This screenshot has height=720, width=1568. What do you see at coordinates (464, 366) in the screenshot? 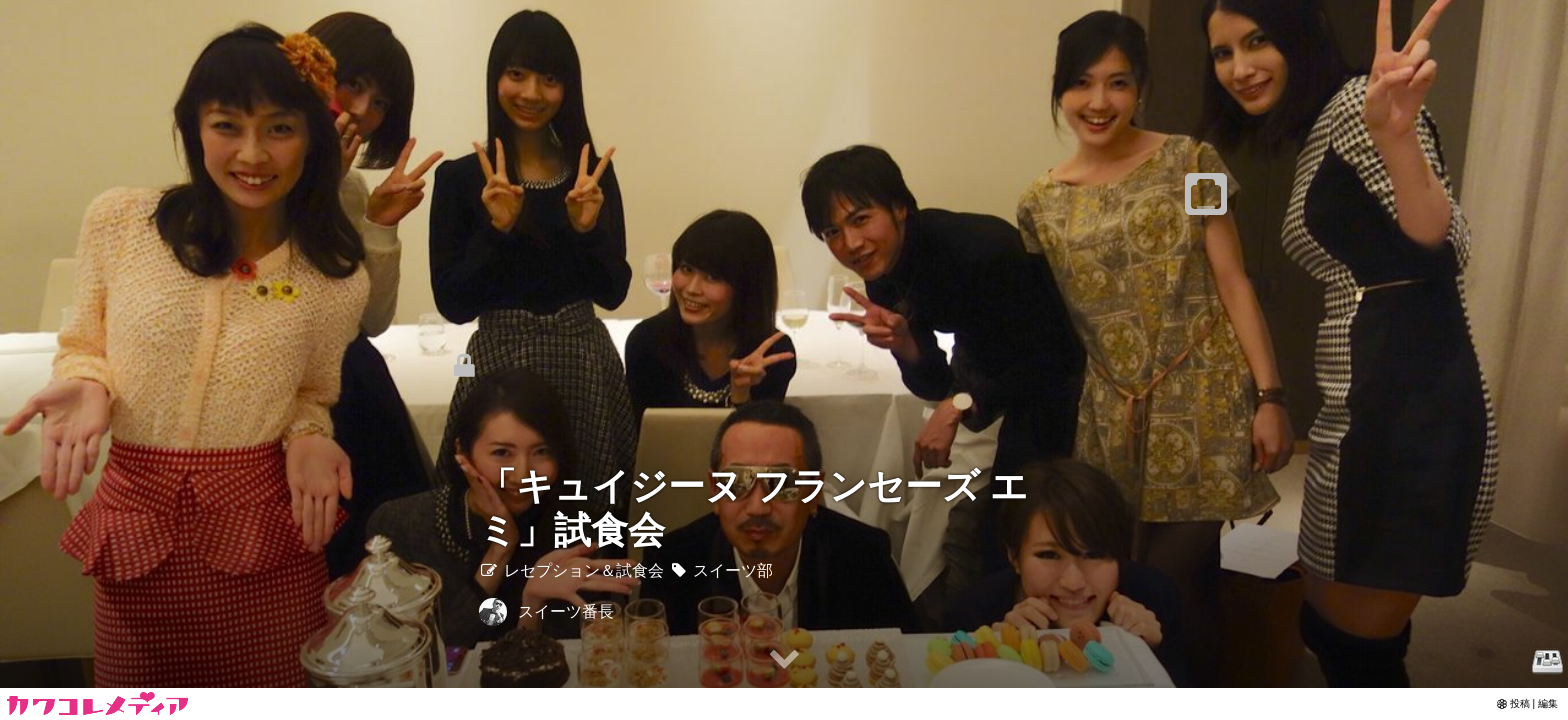
I see `indicates content is locked or protected from editing` at bounding box center [464, 366].